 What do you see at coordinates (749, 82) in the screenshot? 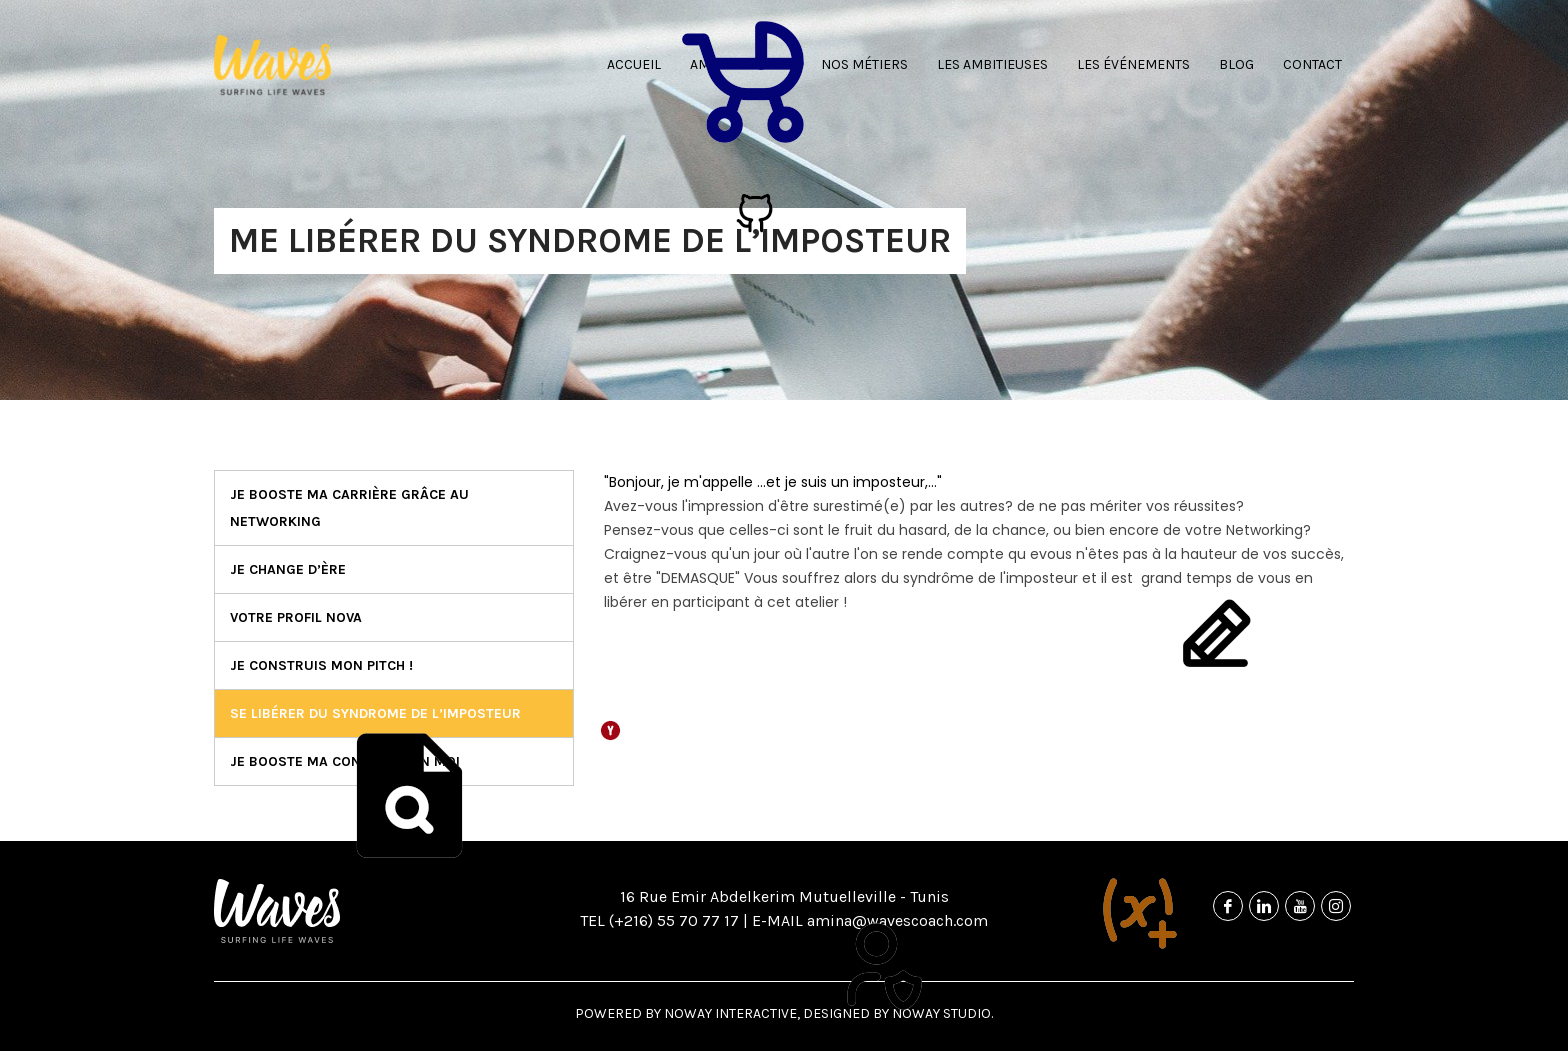
I see `access baby or parenting-related features` at bounding box center [749, 82].